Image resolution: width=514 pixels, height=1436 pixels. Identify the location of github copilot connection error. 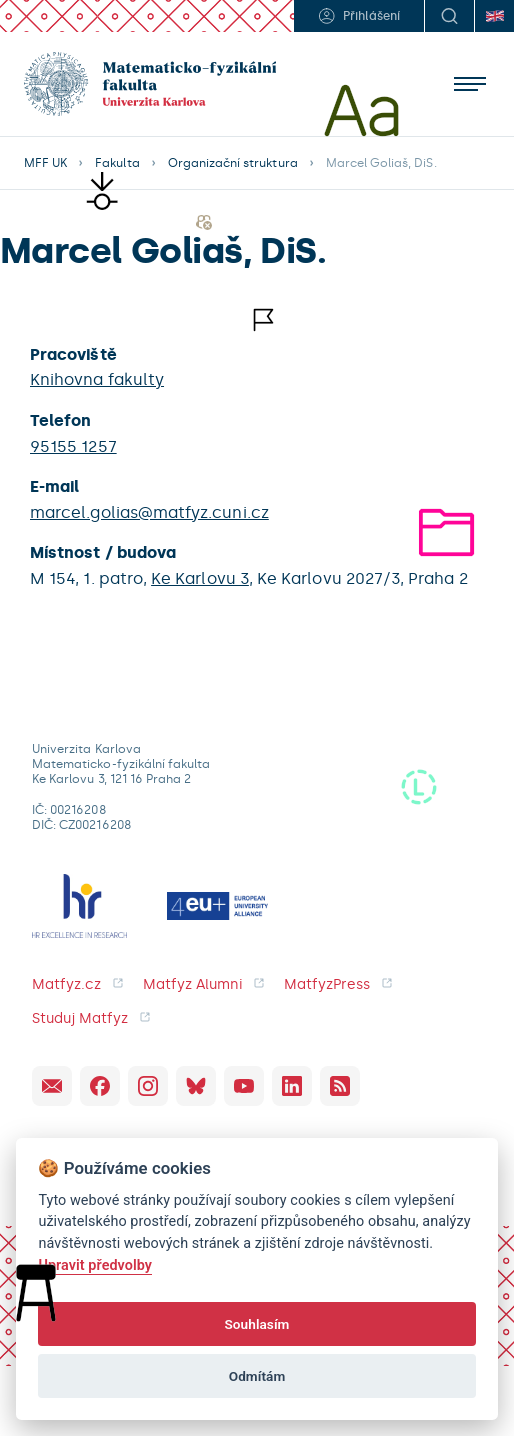
(204, 222).